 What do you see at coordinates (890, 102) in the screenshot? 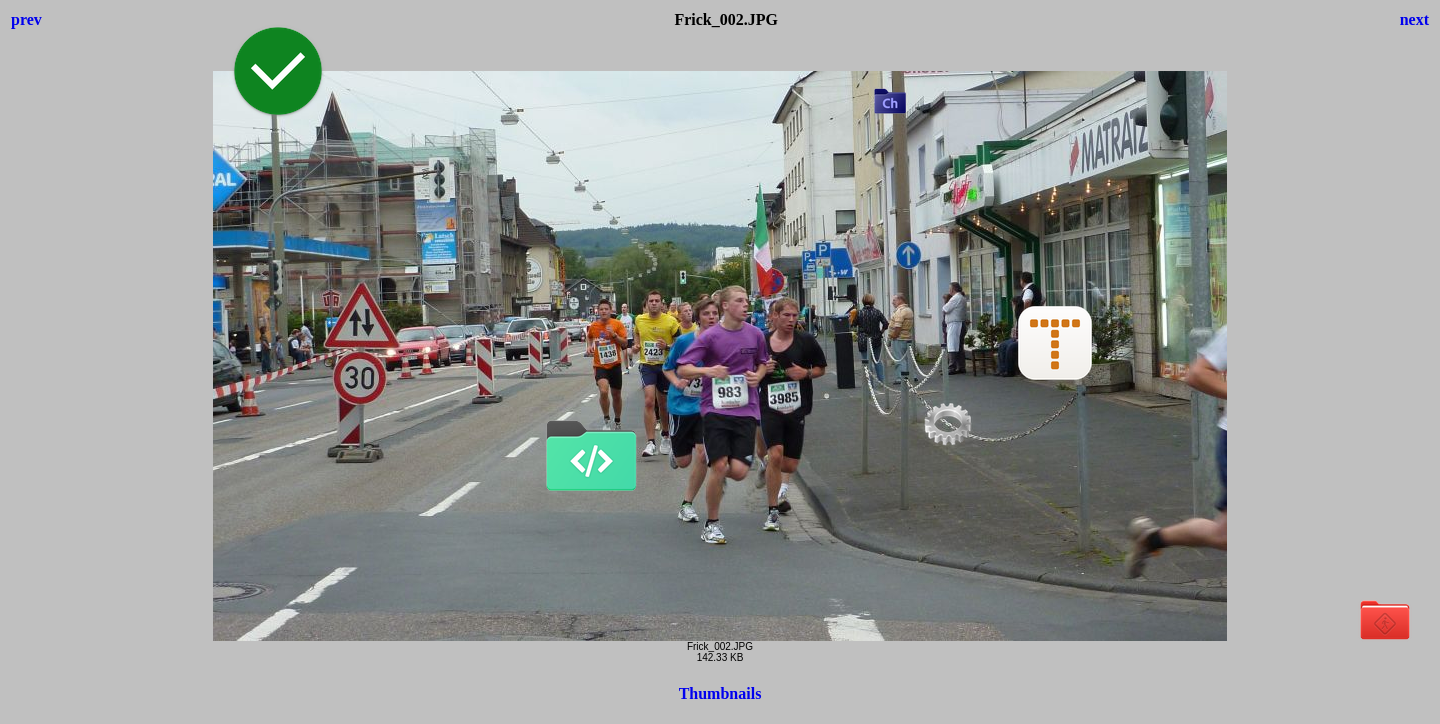
I see `open adobe character animator project folder` at bounding box center [890, 102].